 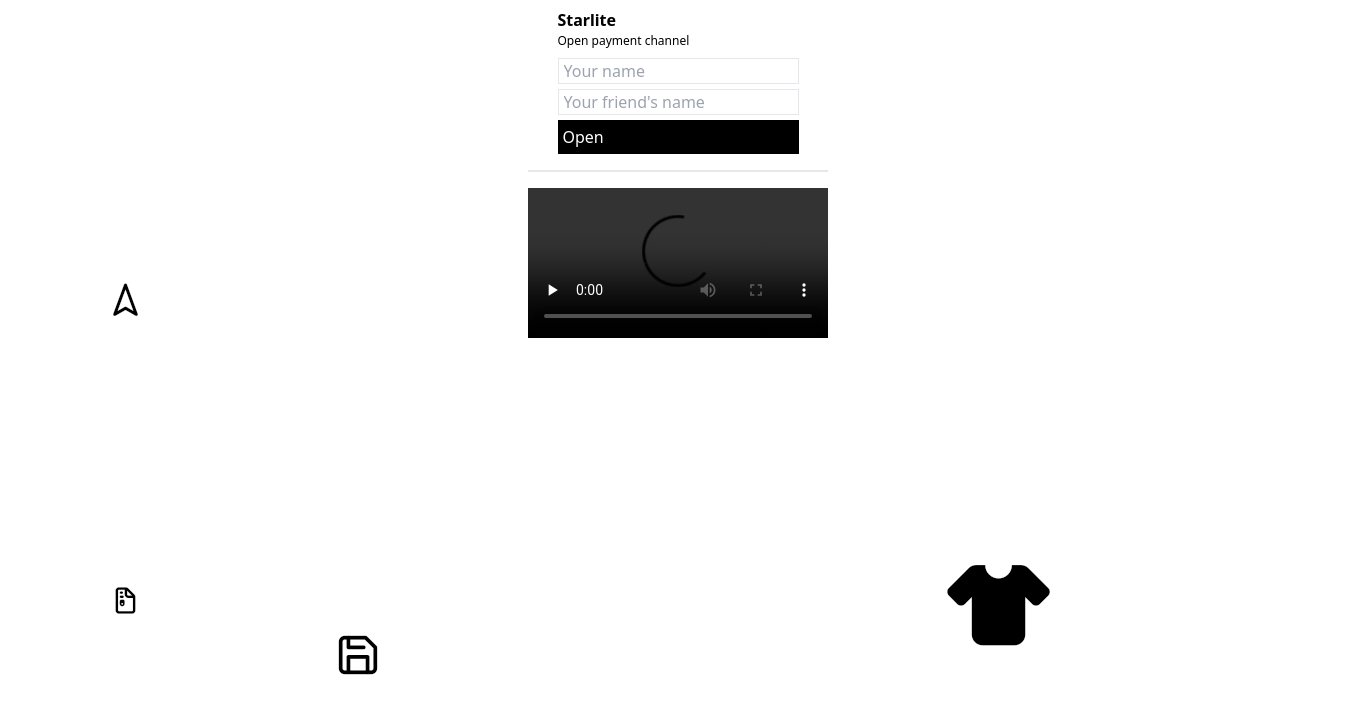 I want to click on browse clothing or apparel items, so click(x=998, y=602).